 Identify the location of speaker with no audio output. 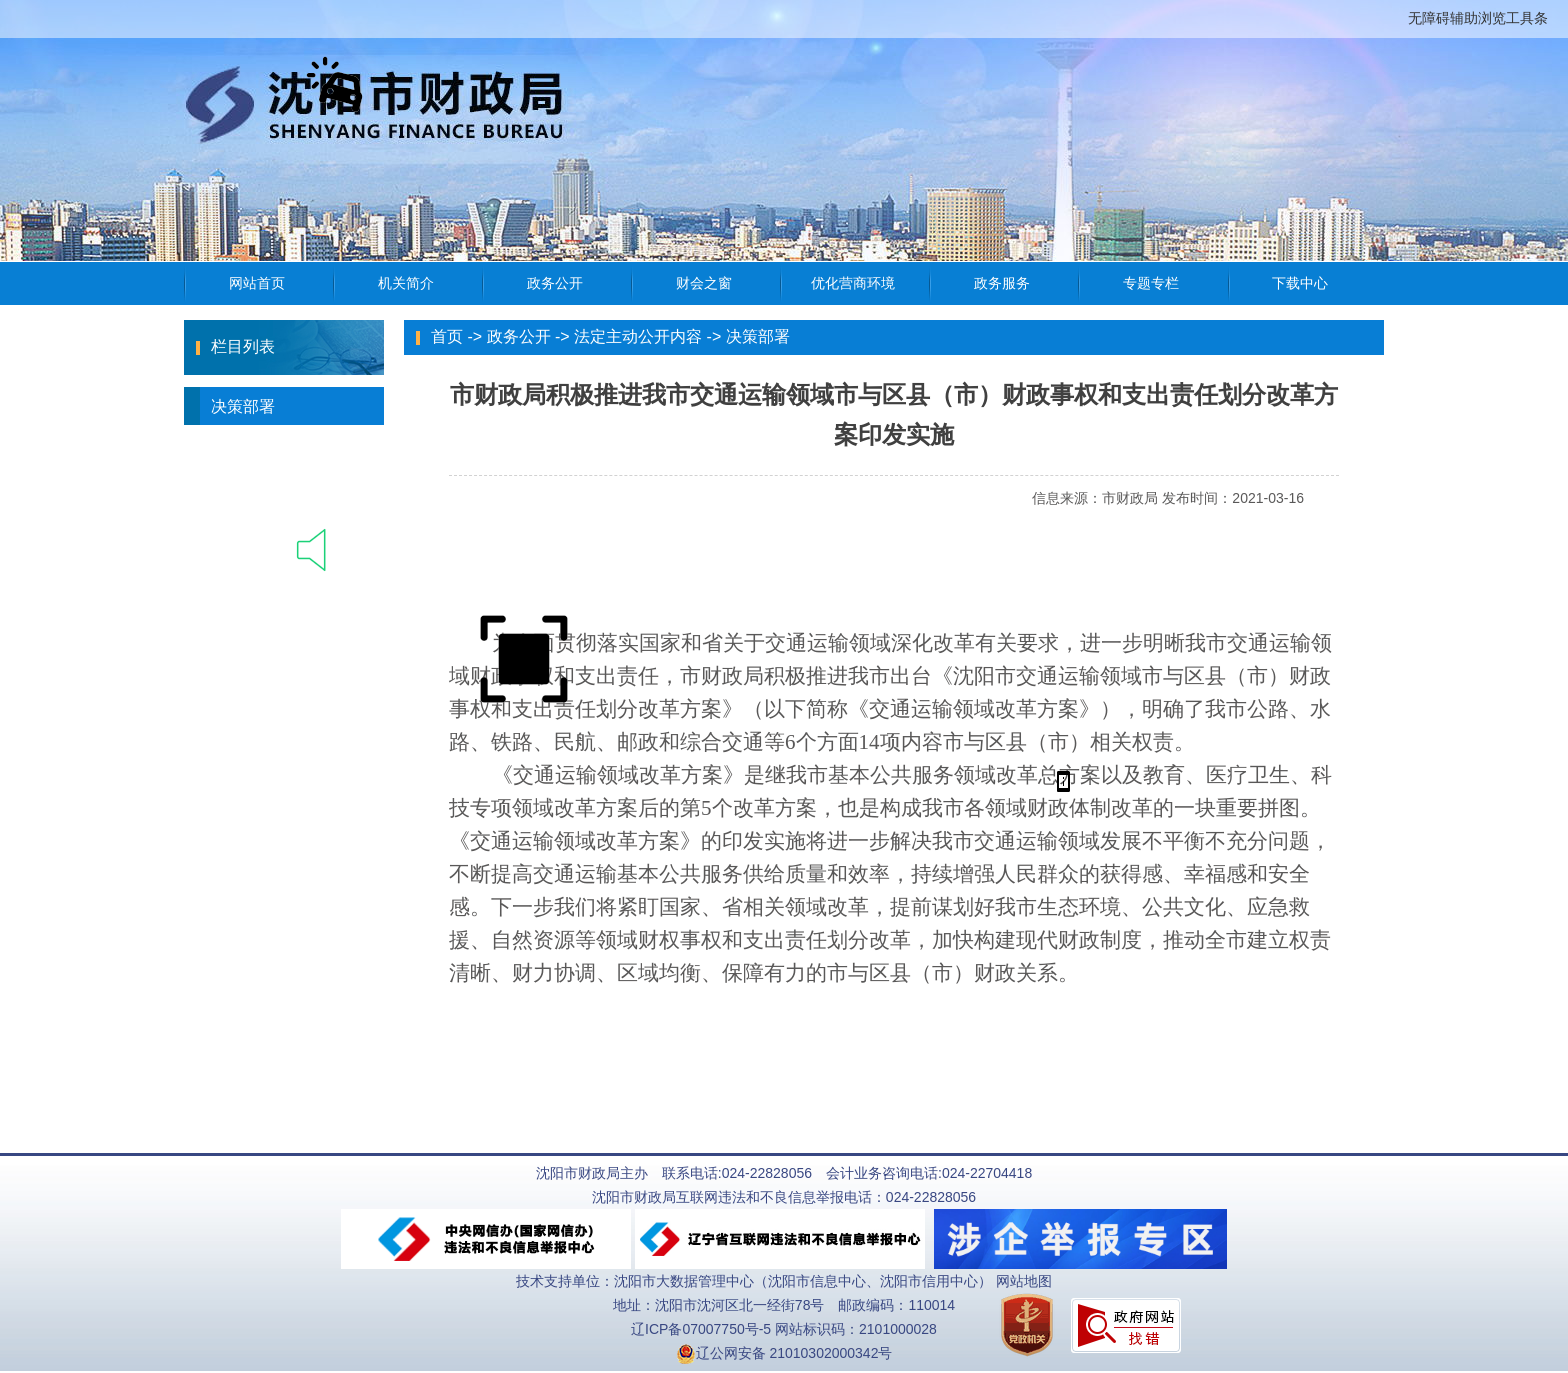
(318, 550).